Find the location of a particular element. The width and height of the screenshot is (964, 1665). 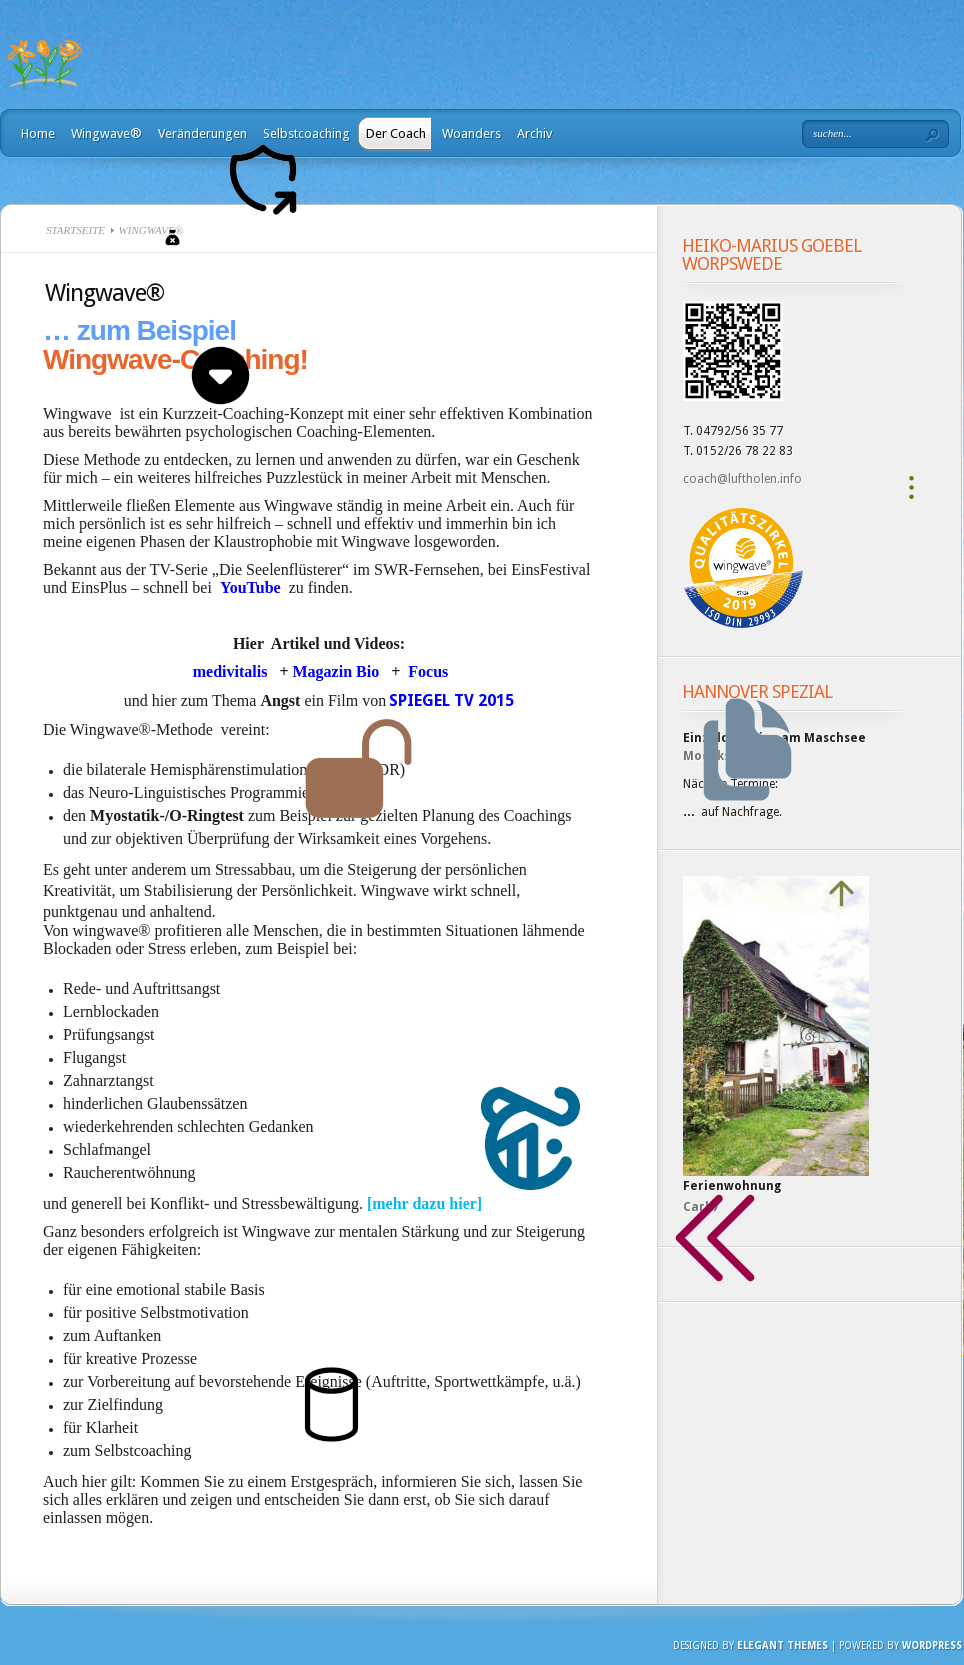

unlocked or unsecured state is located at coordinates (358, 768).